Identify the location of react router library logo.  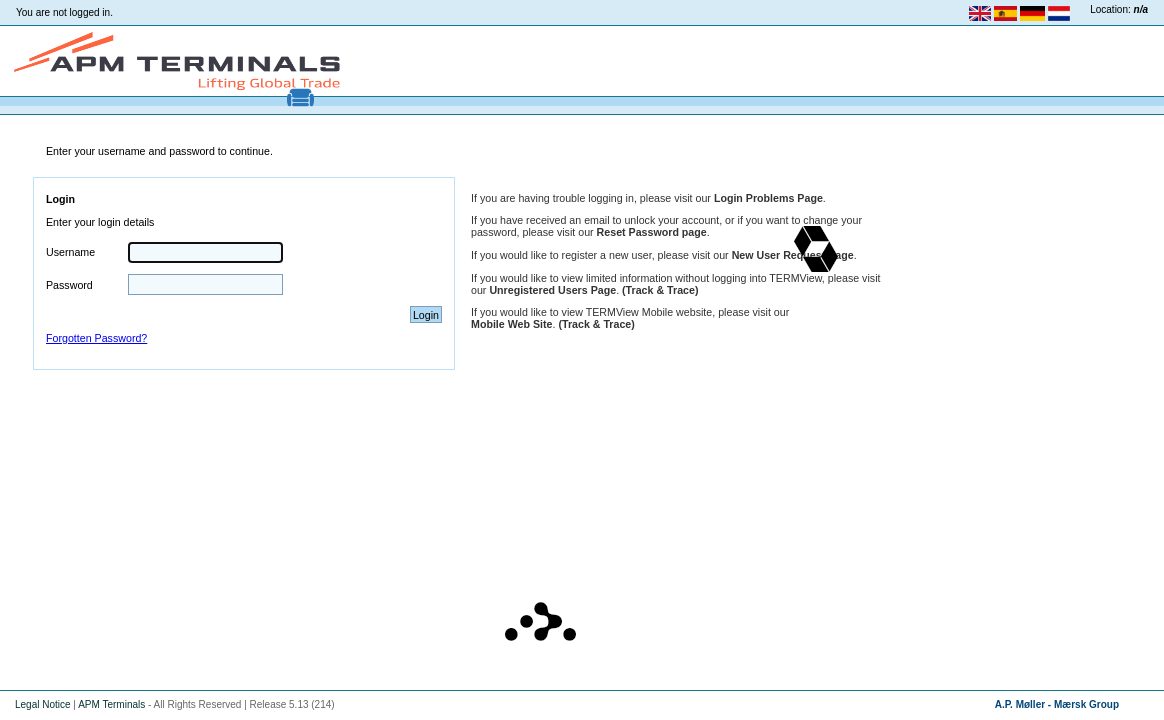
(540, 621).